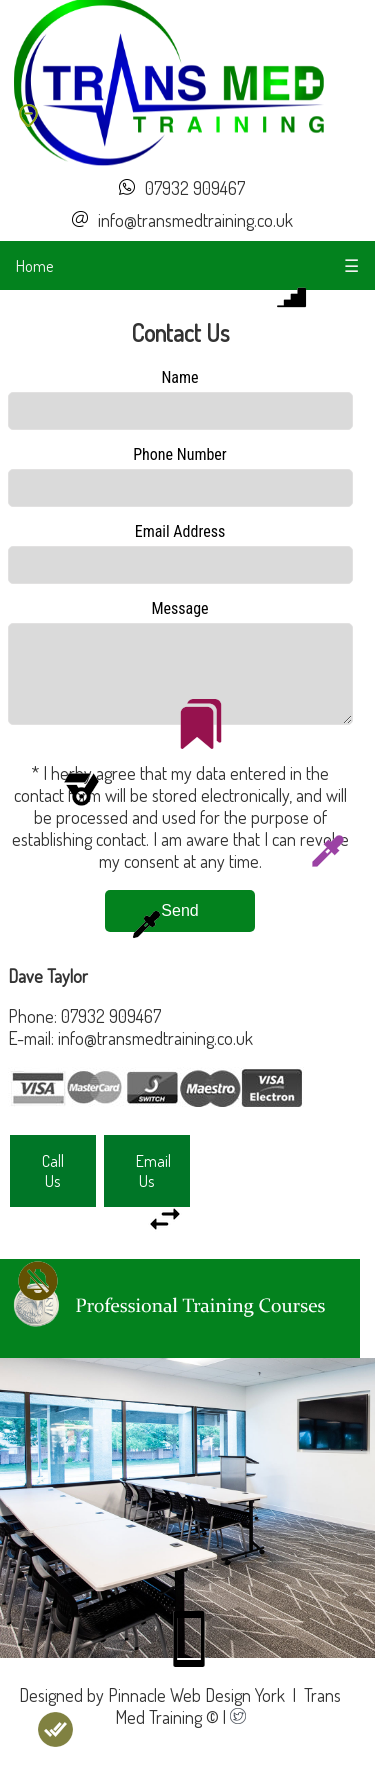 The height and width of the screenshot is (1768, 375). I want to click on view achievements or awards, so click(81, 789).